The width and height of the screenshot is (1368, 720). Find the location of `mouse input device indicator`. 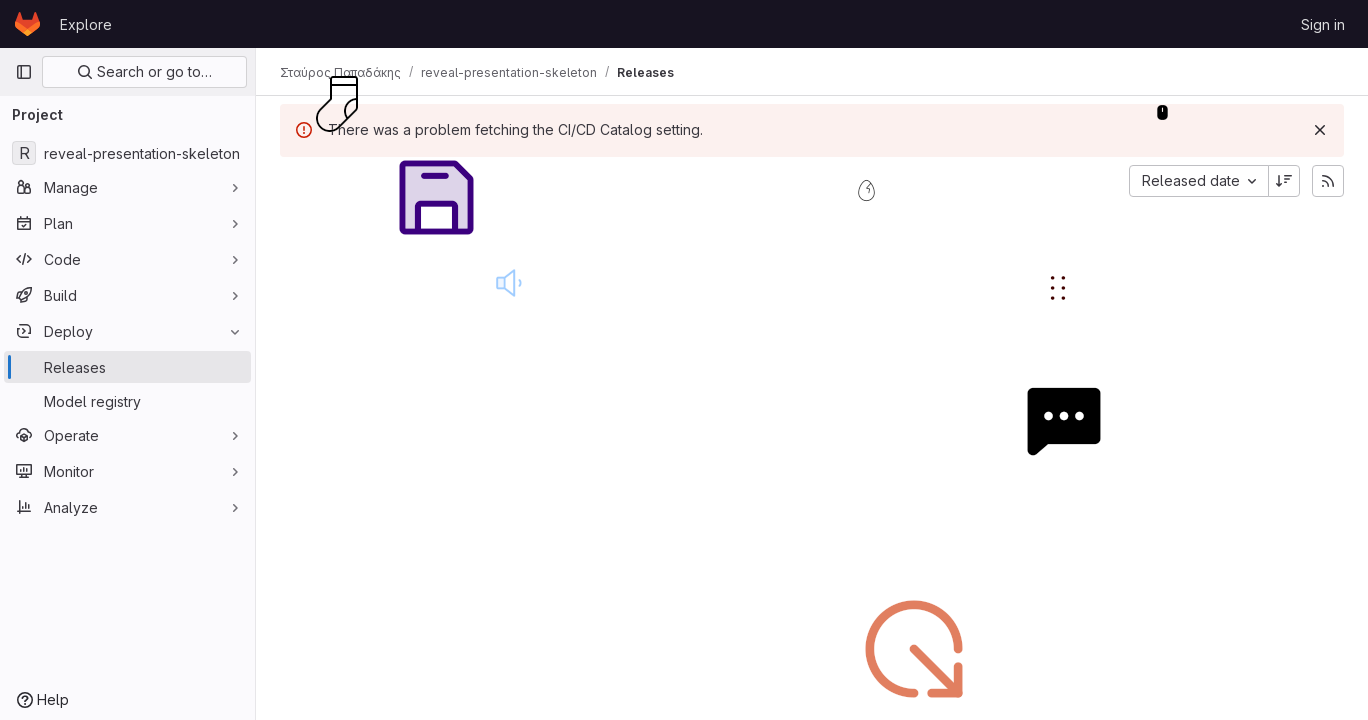

mouse input device indicator is located at coordinates (1162, 112).